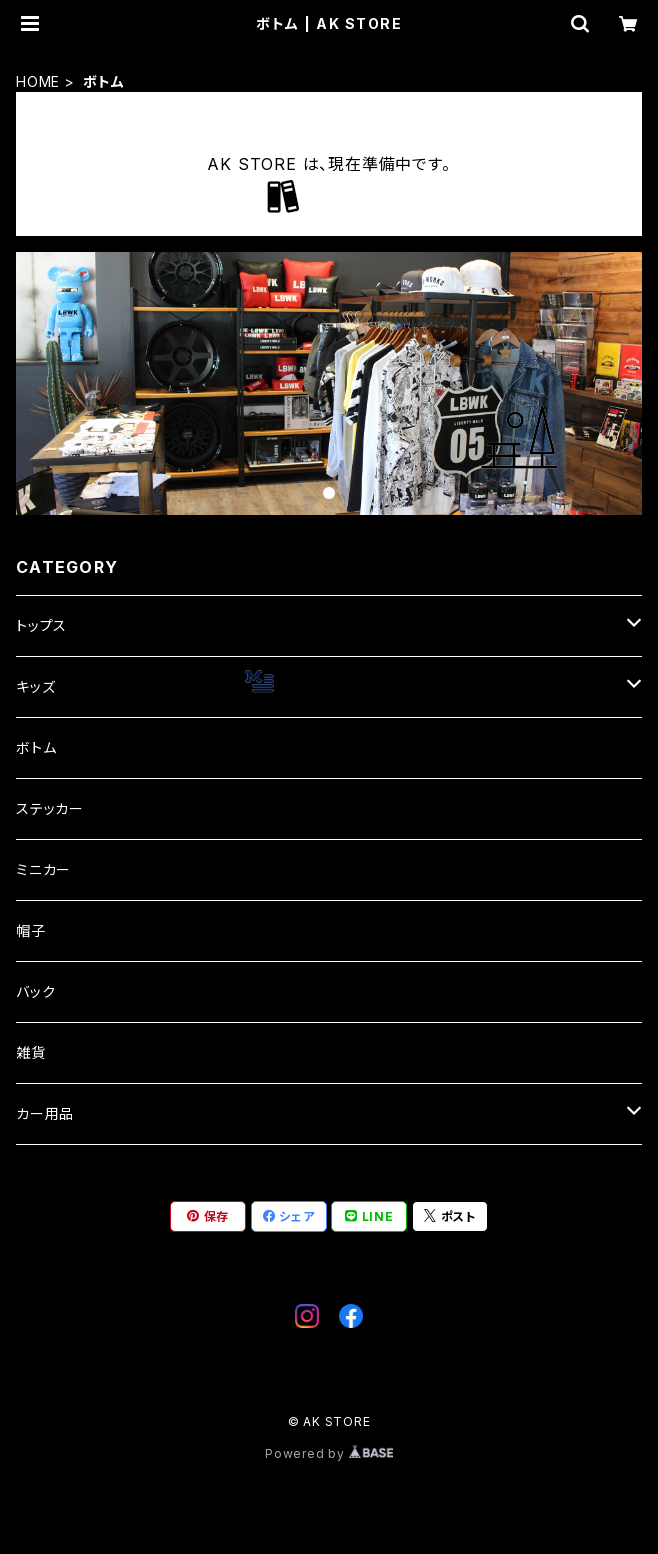 The width and height of the screenshot is (658, 1554). Describe the element at coordinates (282, 197) in the screenshot. I see `access your library or book collection` at that location.